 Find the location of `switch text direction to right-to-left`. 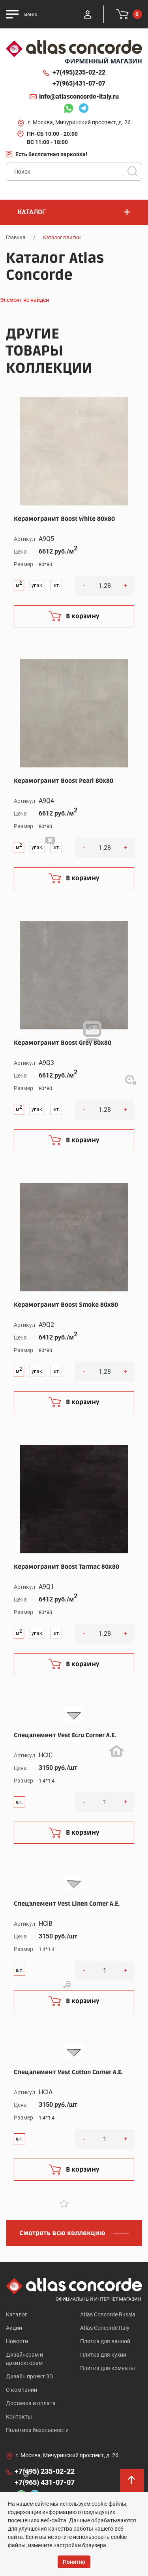

switch text direction to right-to-left is located at coordinates (67, 1985).